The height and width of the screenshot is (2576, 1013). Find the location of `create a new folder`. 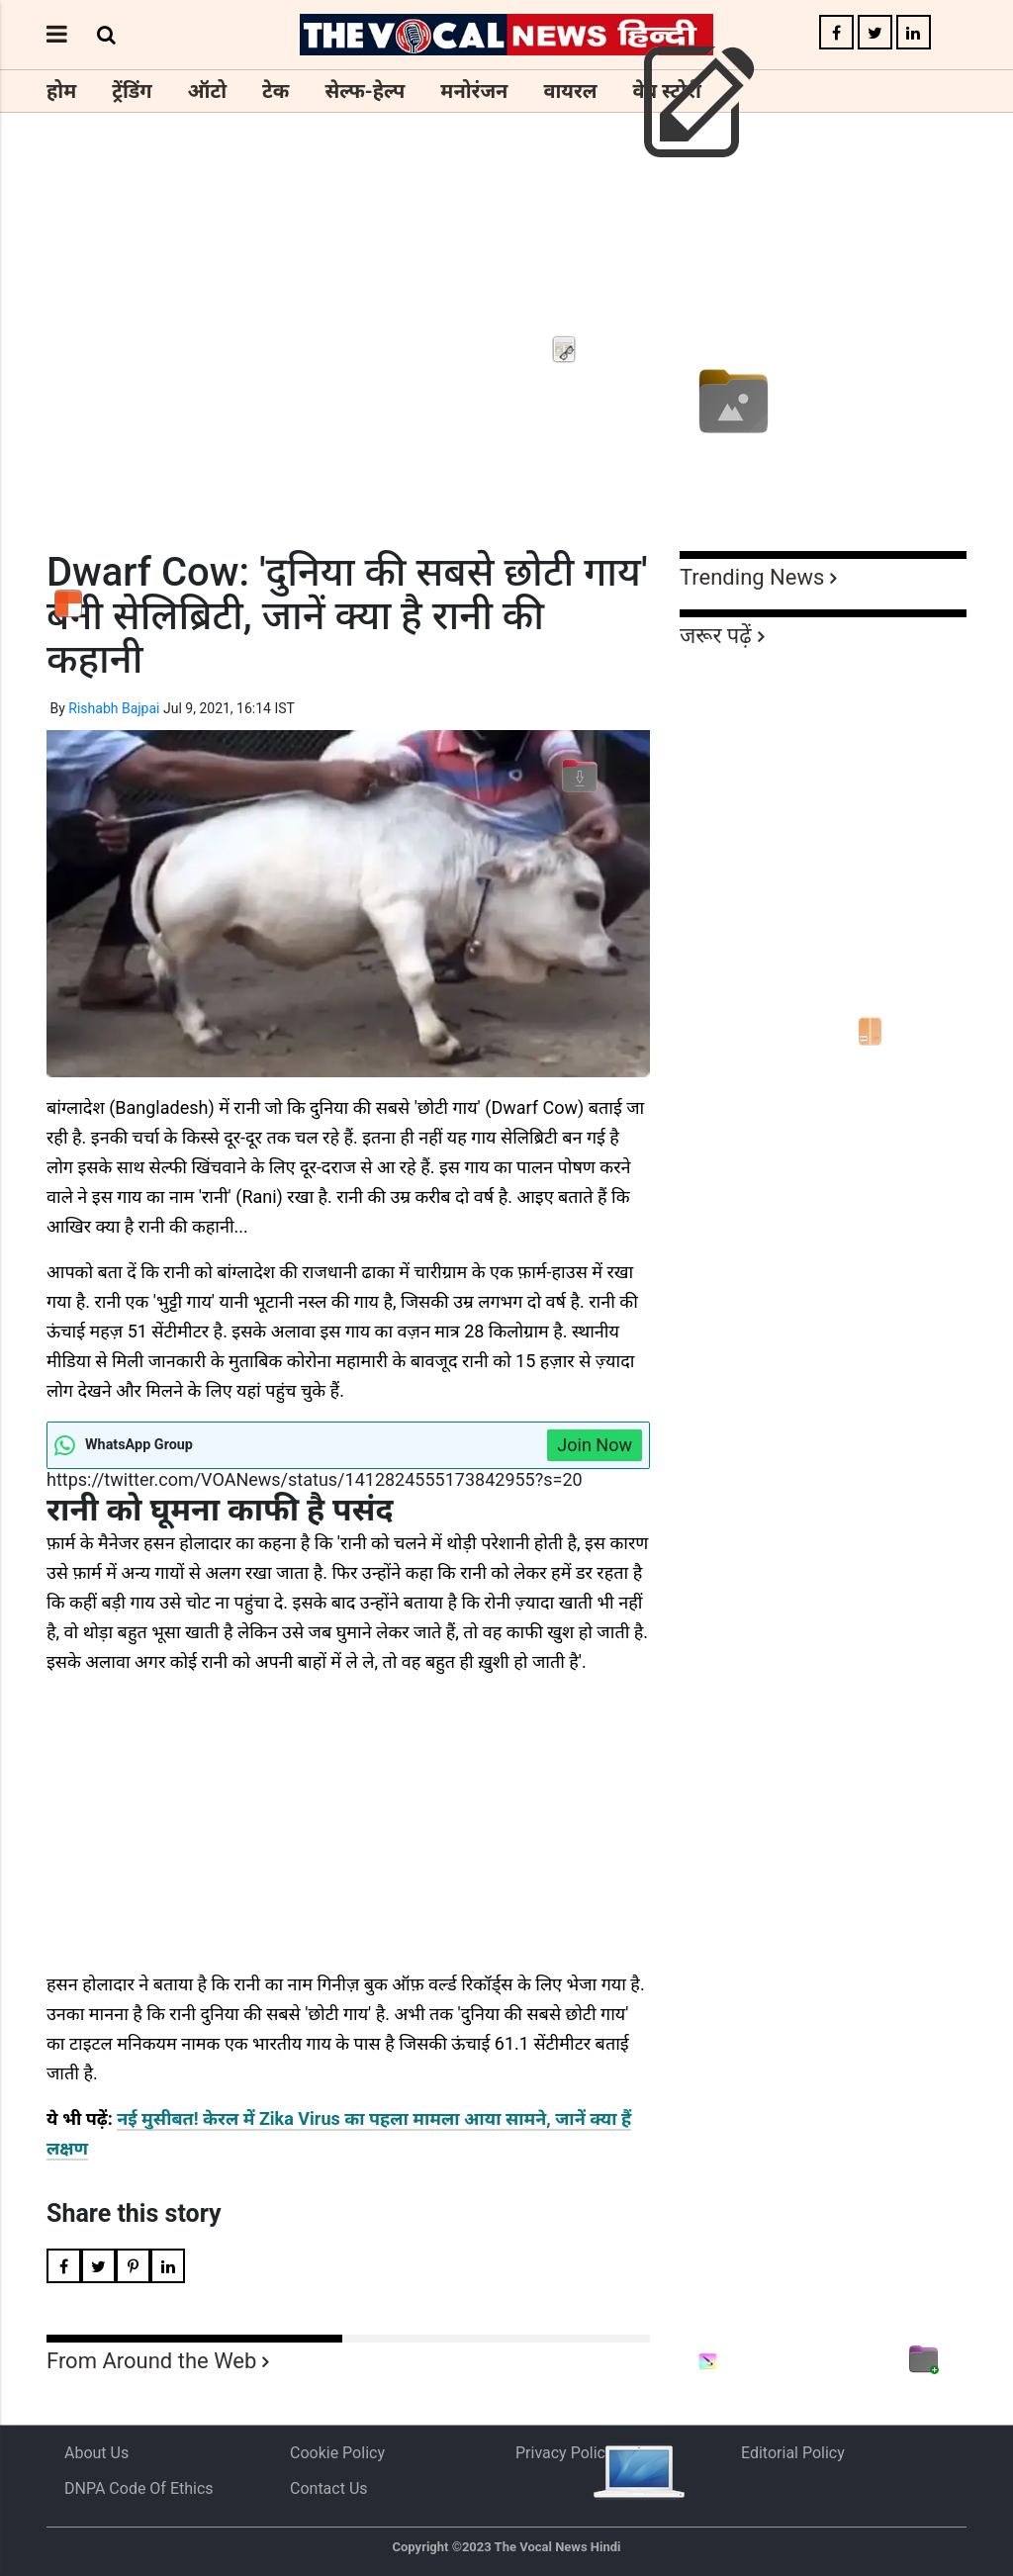

create a new folder is located at coordinates (923, 2358).